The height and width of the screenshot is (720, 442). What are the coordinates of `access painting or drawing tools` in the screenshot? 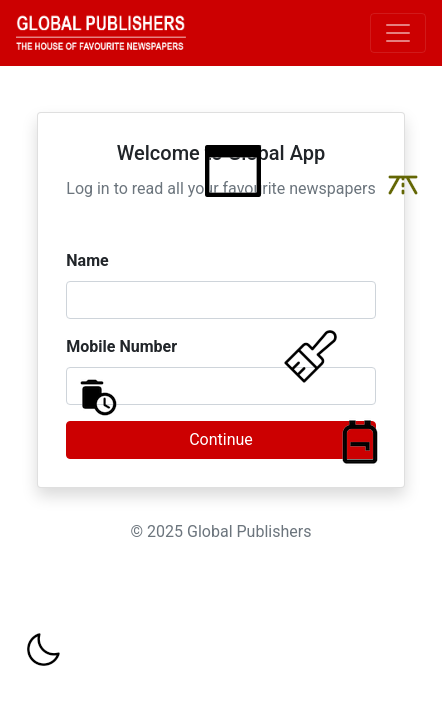 It's located at (311, 355).